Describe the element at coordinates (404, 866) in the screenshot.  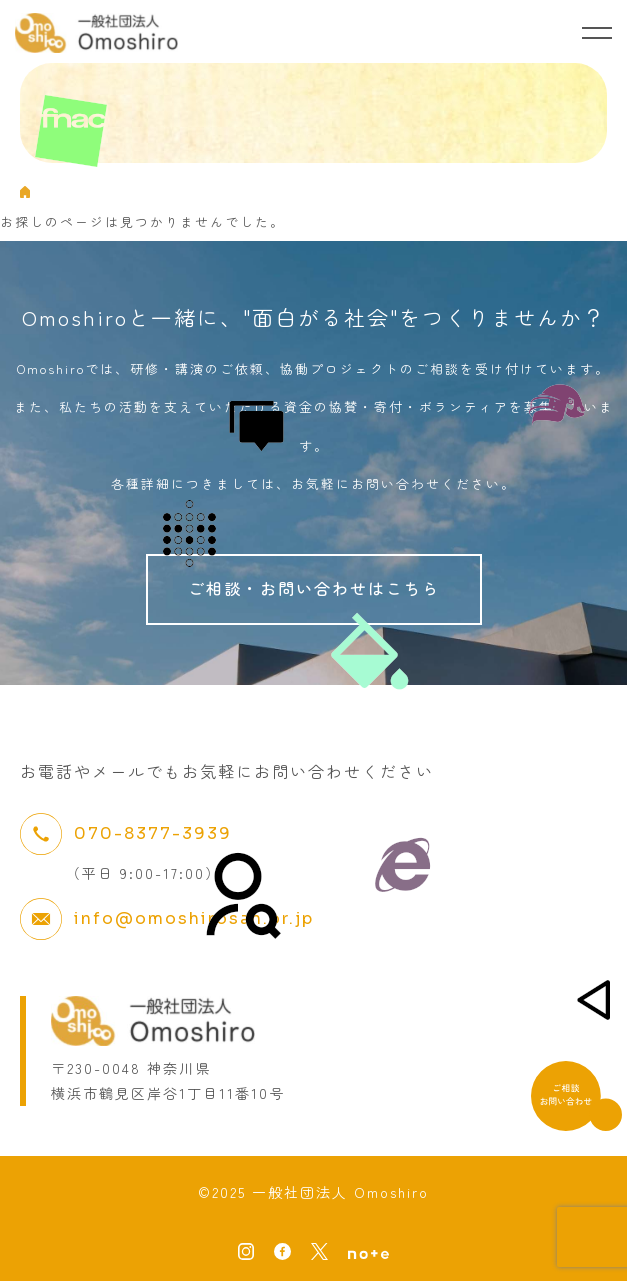
I see `open Internet Explorer browser` at that location.